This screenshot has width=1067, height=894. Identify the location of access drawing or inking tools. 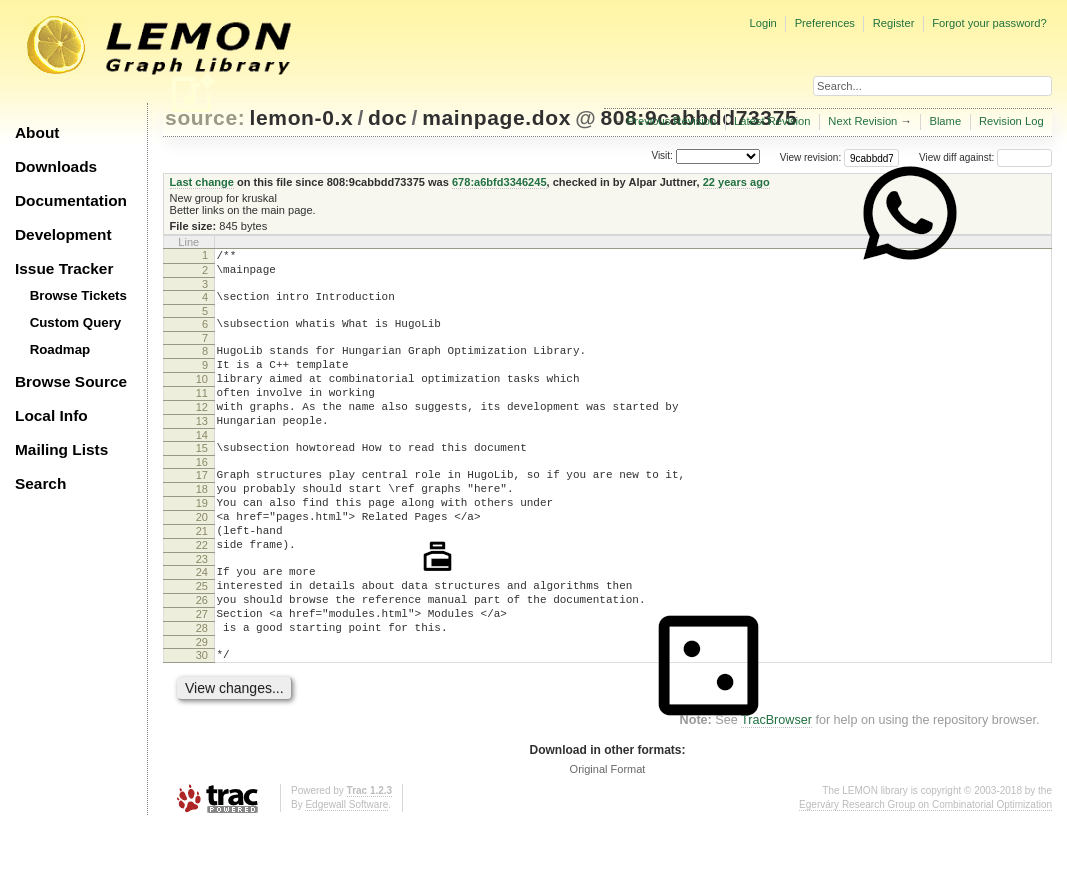
(437, 555).